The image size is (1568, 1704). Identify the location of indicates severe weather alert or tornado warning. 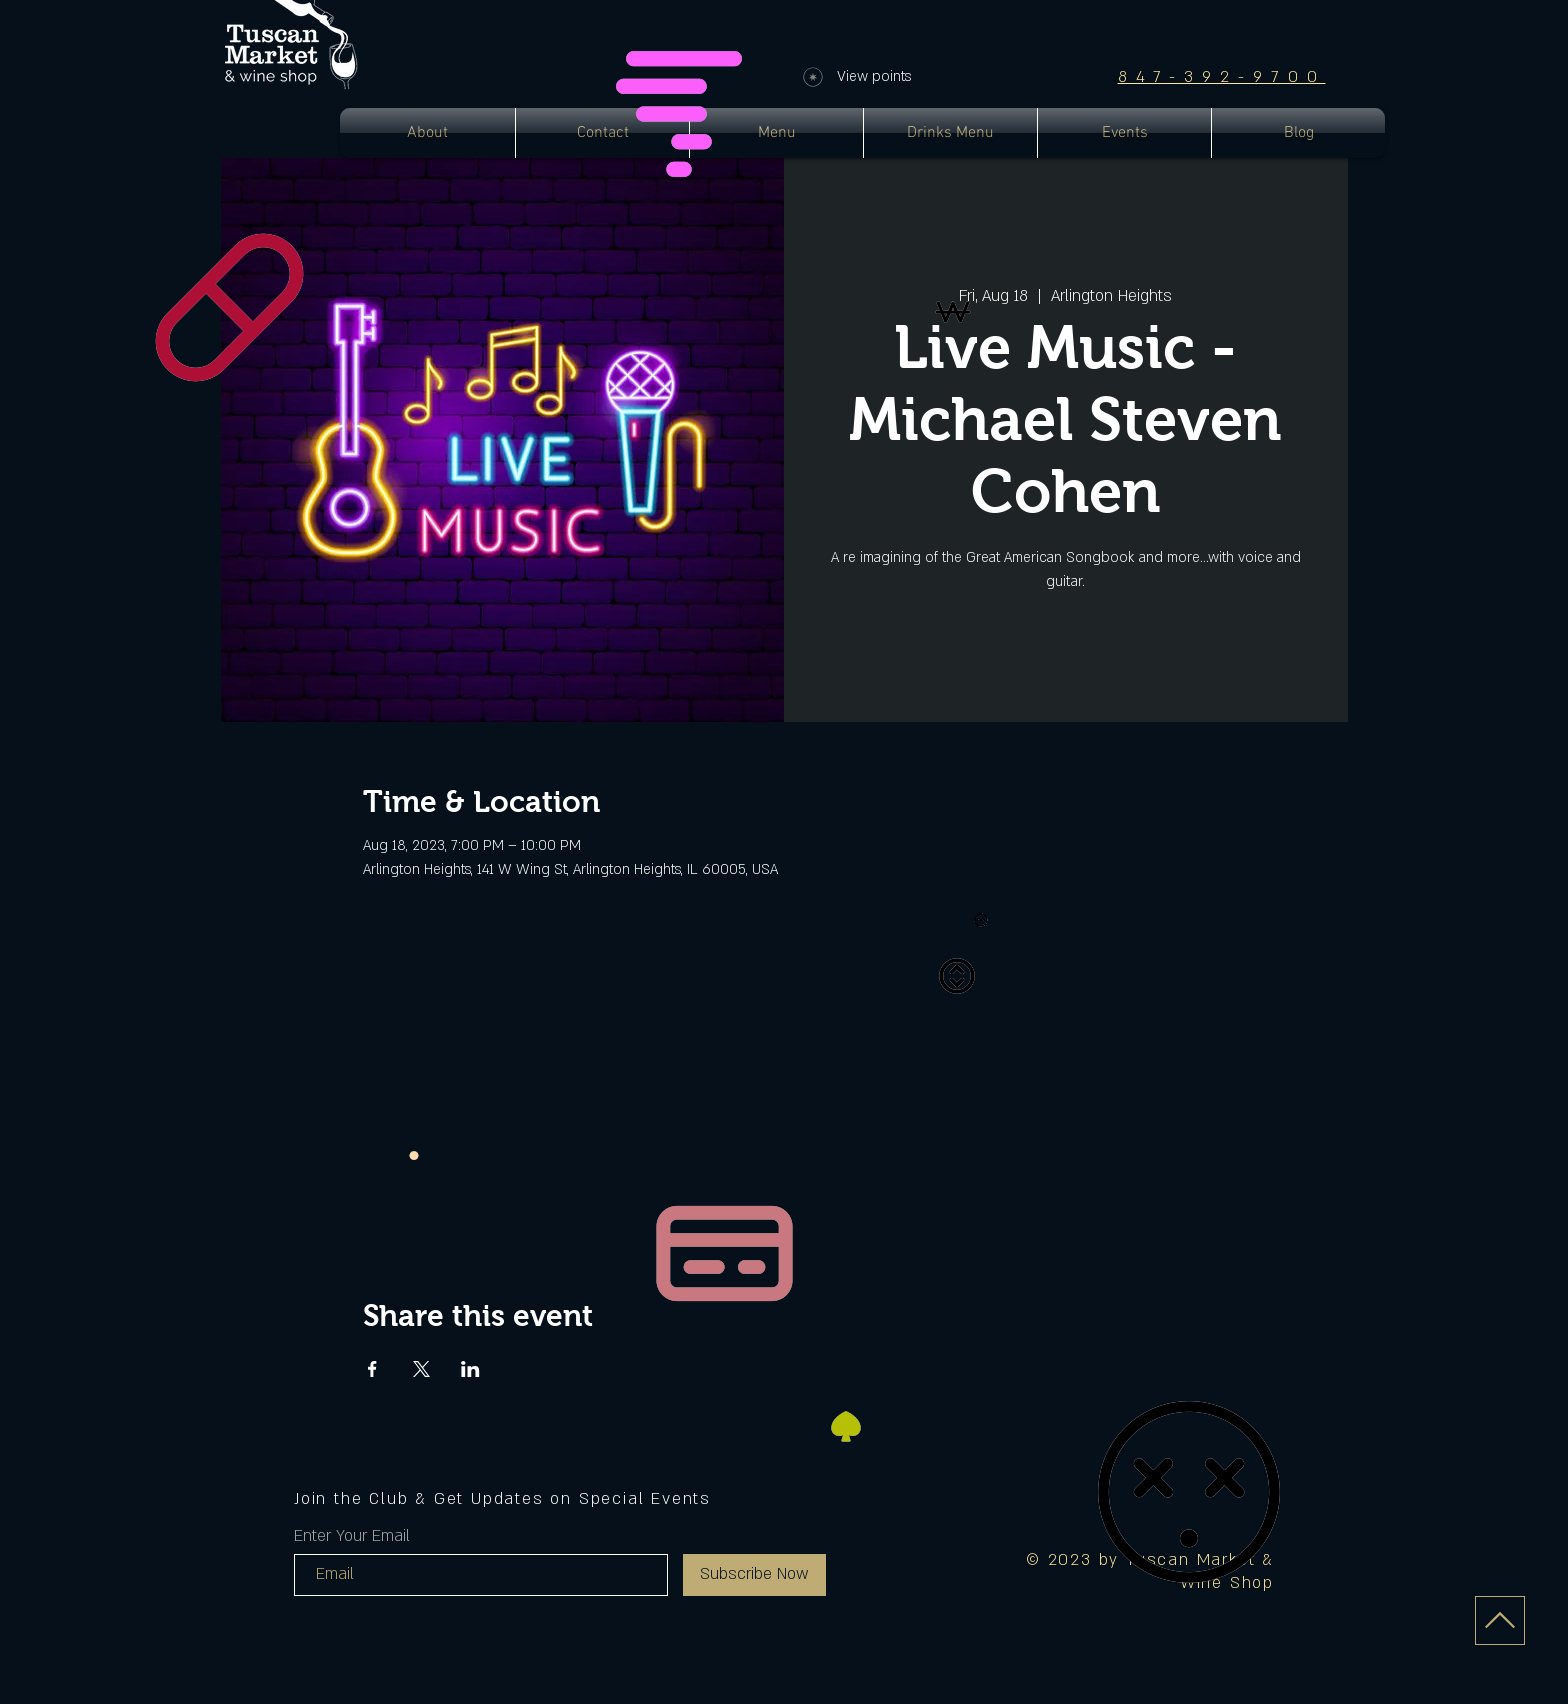
(676, 111).